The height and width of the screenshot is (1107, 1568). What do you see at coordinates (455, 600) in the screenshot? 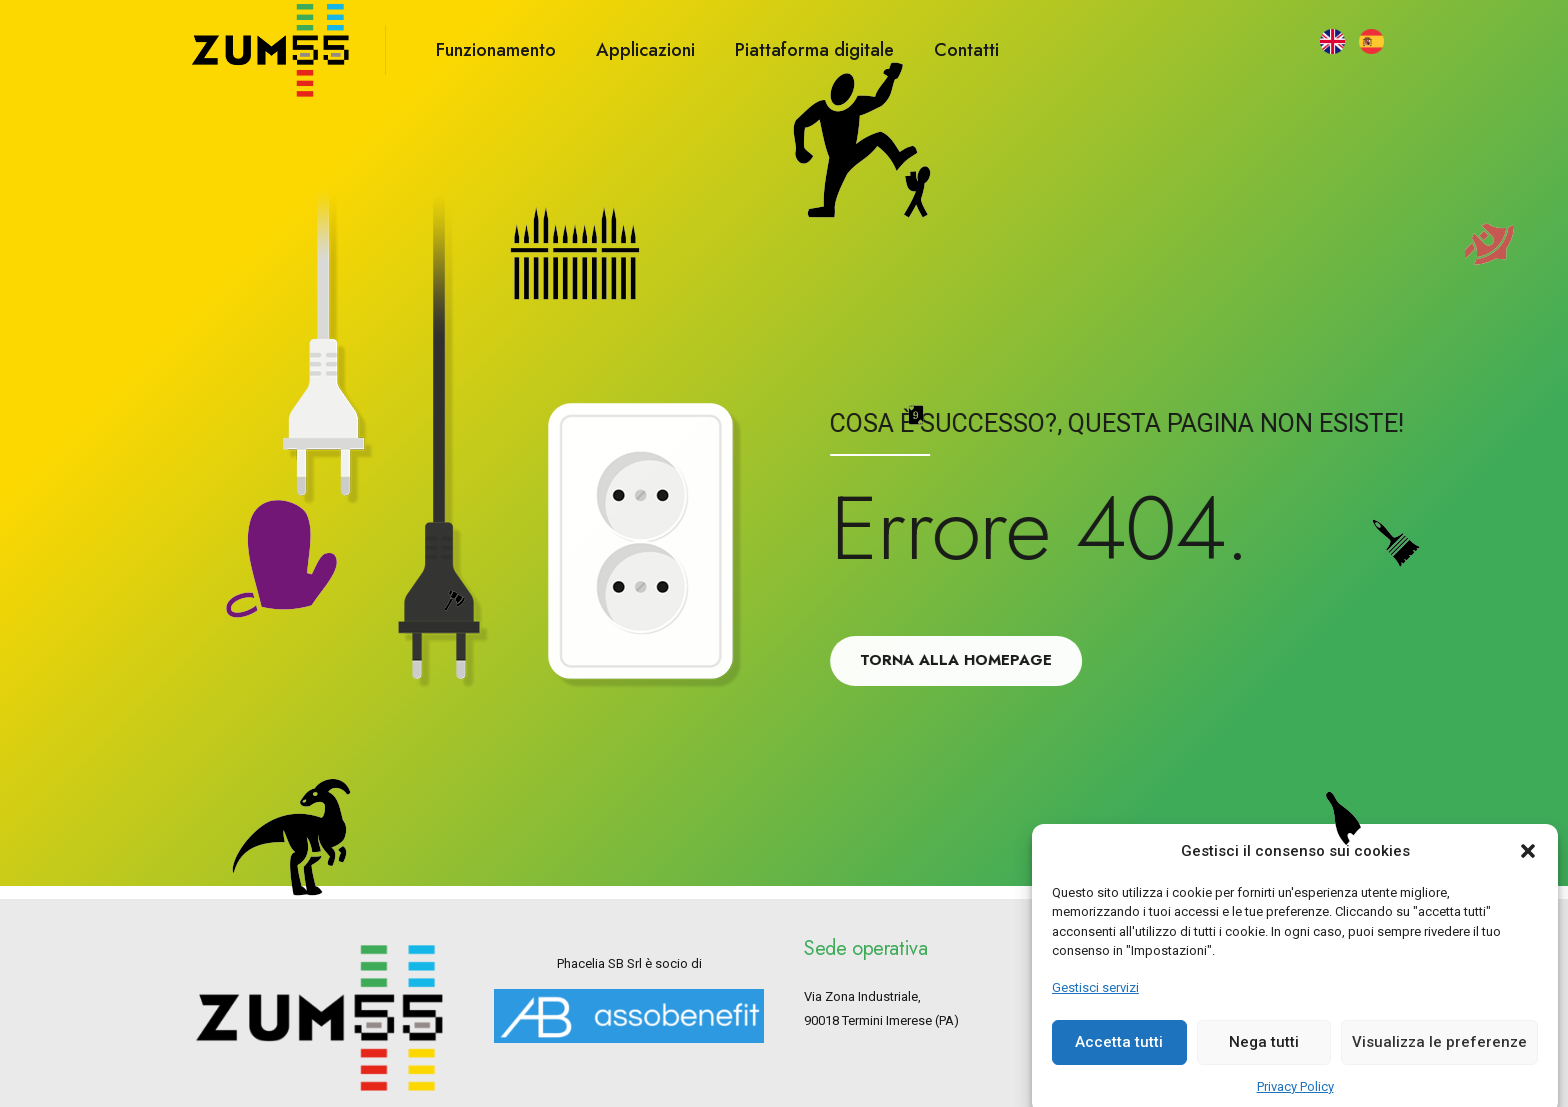
I see `fire axe tool or weapon in a game inventory` at bounding box center [455, 600].